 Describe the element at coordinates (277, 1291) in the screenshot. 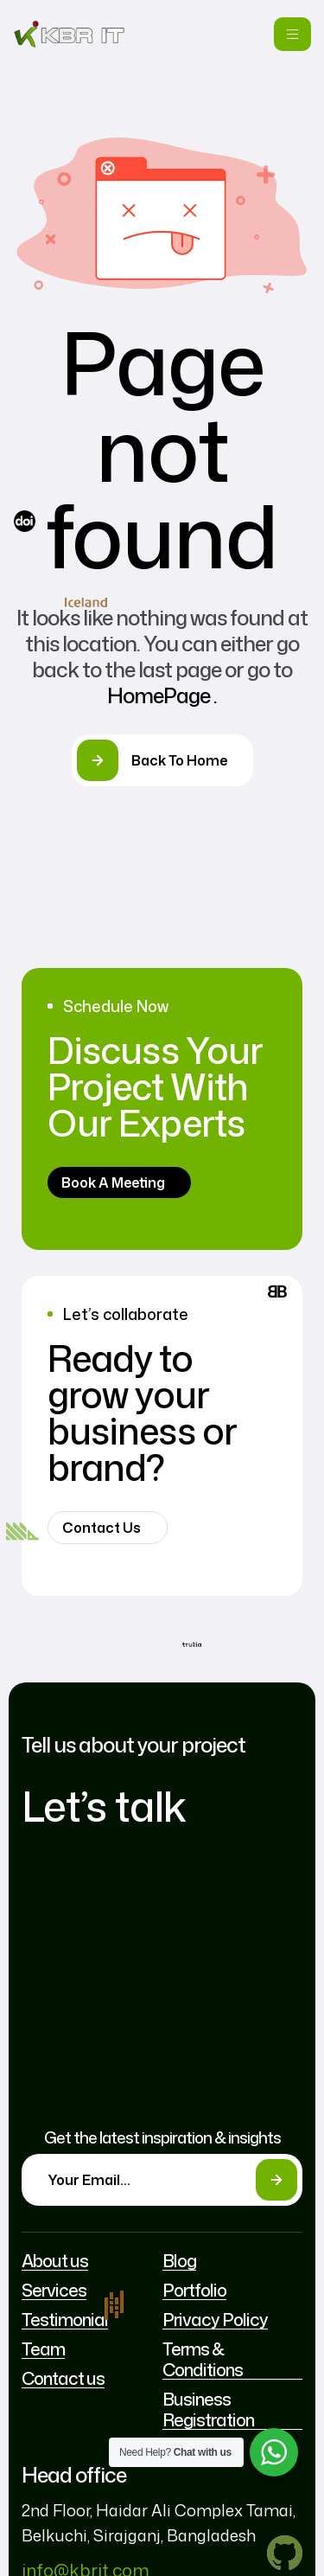

I see `NodeBB forum software logo` at that location.